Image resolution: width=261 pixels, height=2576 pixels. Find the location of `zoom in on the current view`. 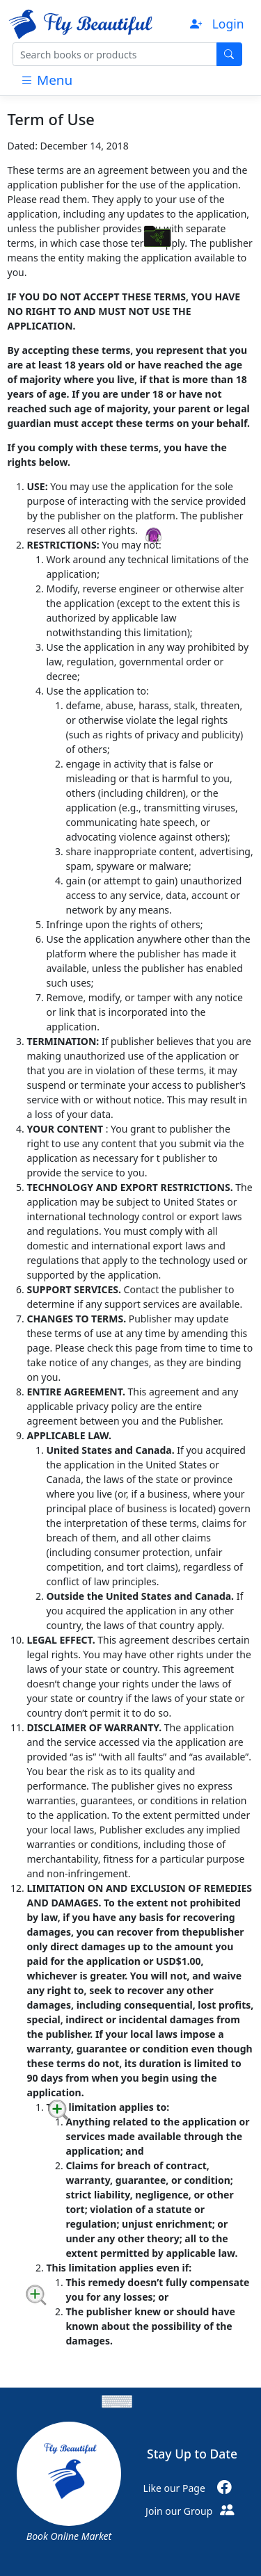

zoom in on the current view is located at coordinates (58, 2109).